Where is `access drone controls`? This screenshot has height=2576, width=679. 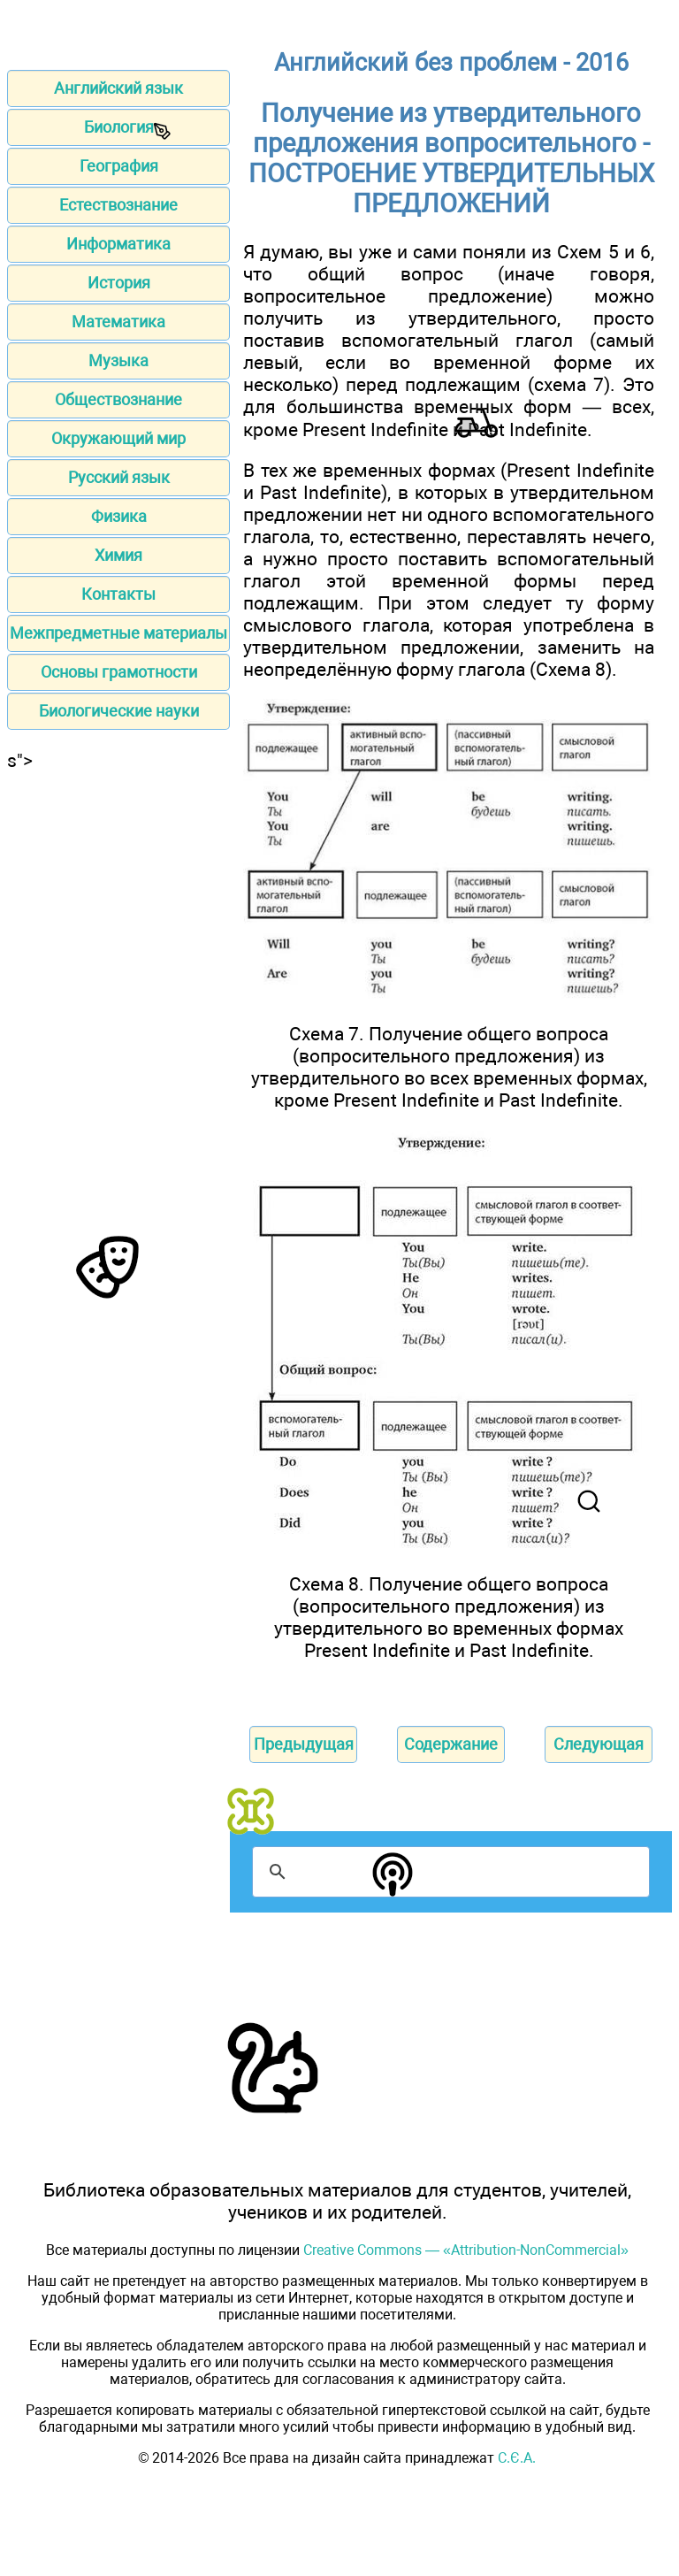 access drone controls is located at coordinates (250, 1811).